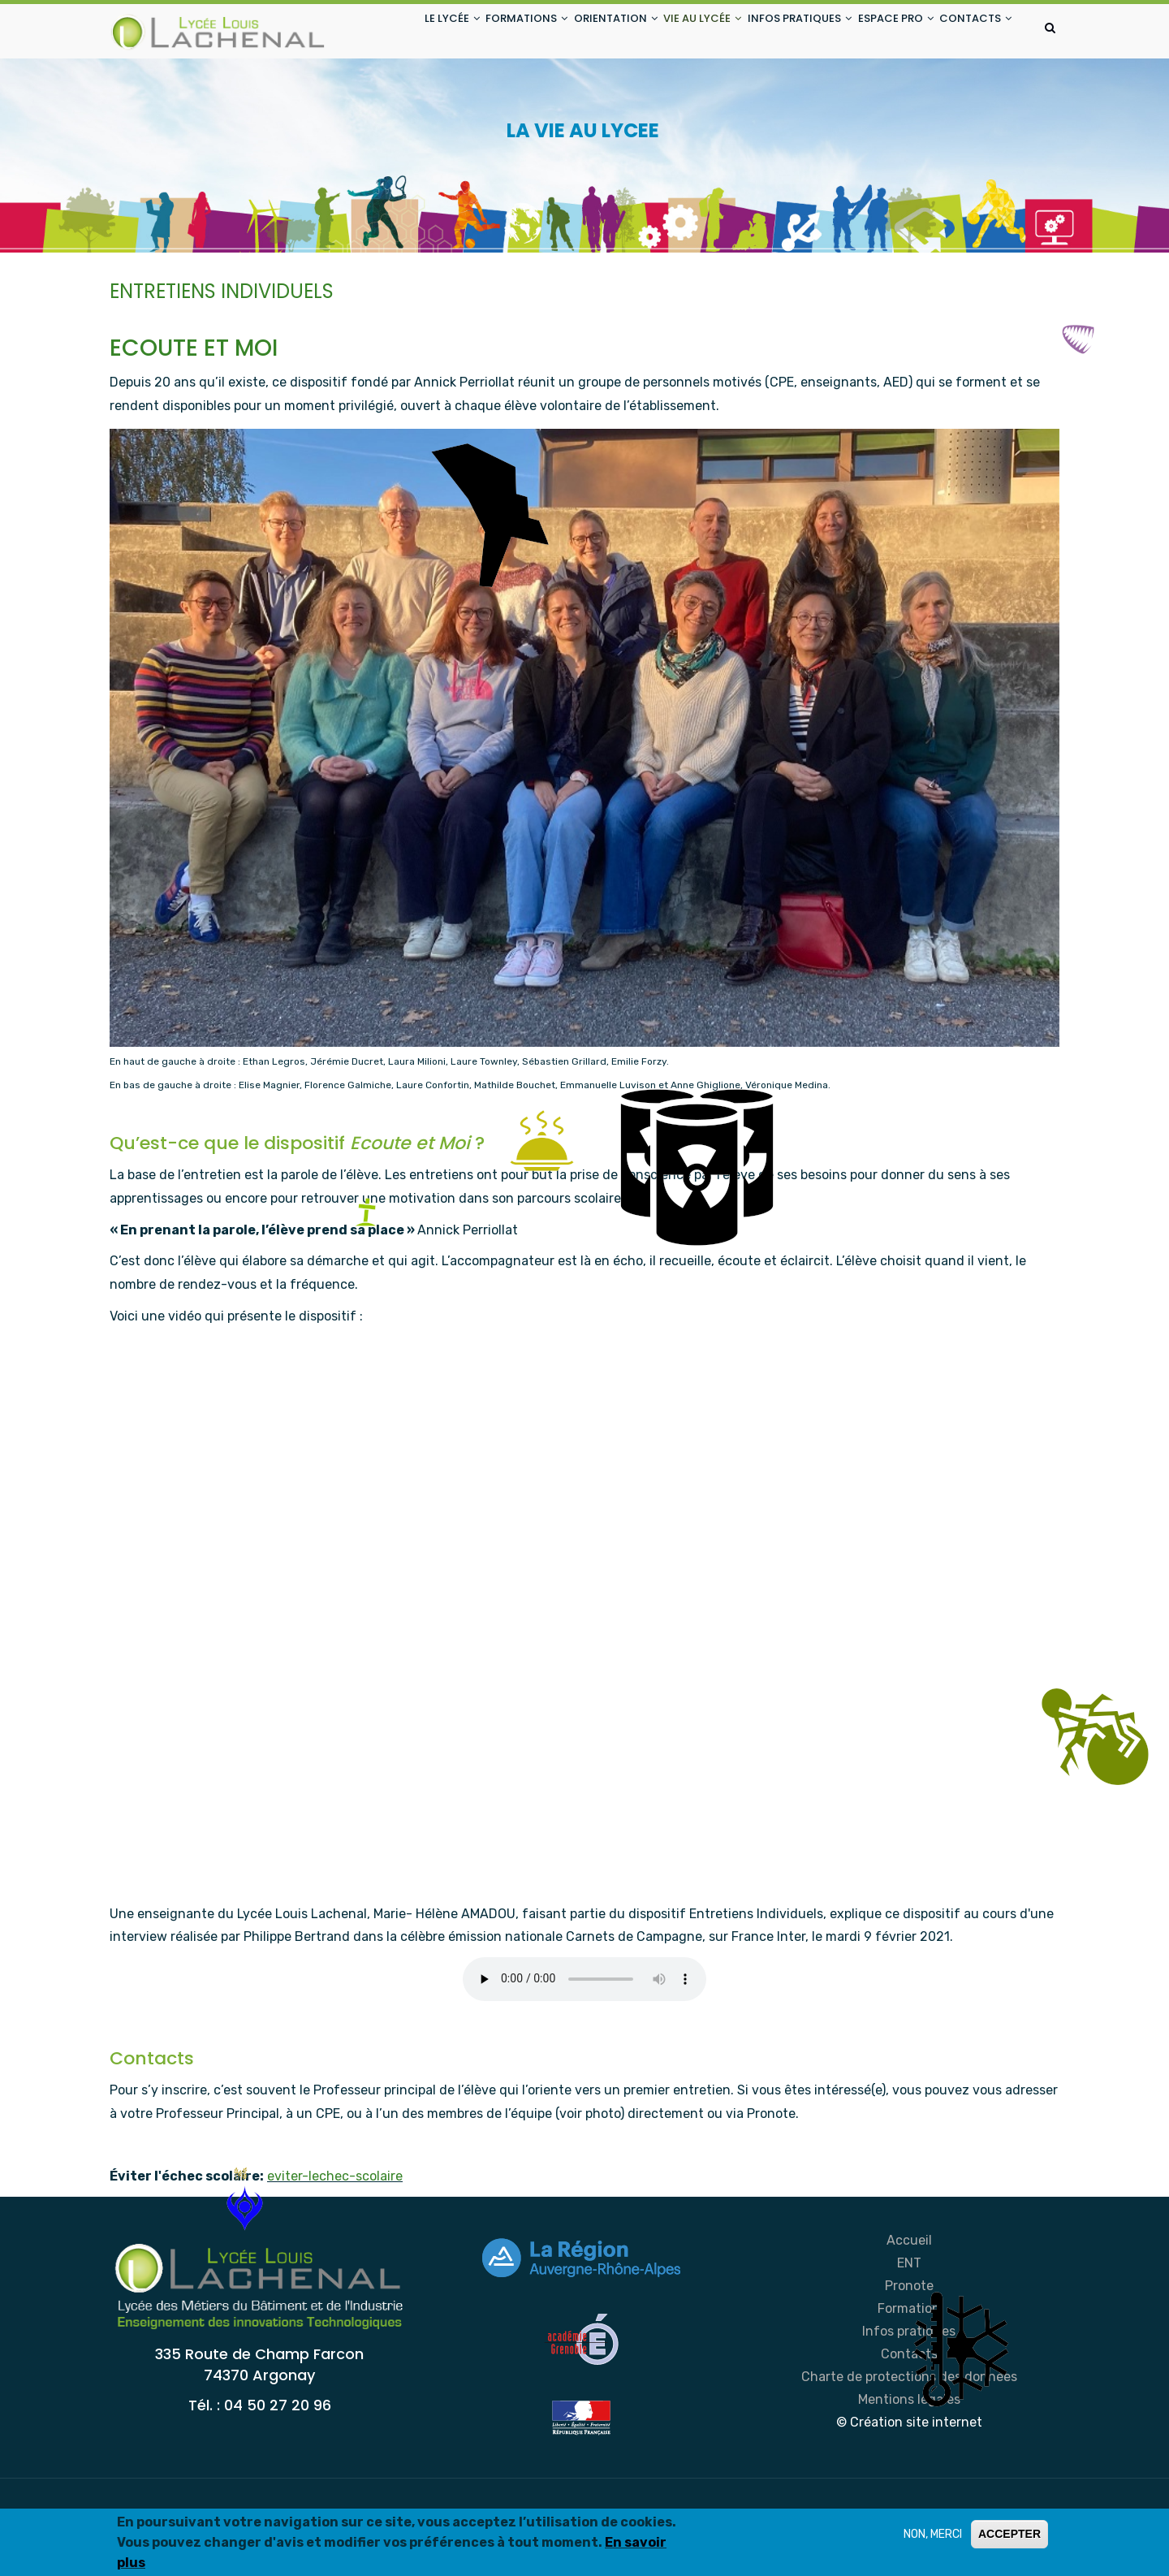 This screenshot has width=1169, height=2576. What do you see at coordinates (1078, 339) in the screenshot?
I see `select a monster or creature type in a game` at bounding box center [1078, 339].